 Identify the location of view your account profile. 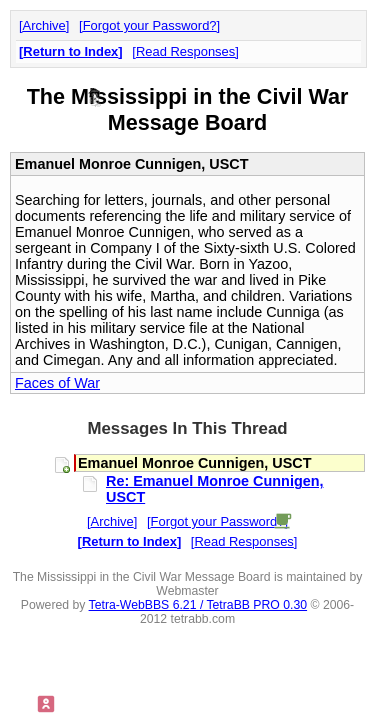
(46, 704).